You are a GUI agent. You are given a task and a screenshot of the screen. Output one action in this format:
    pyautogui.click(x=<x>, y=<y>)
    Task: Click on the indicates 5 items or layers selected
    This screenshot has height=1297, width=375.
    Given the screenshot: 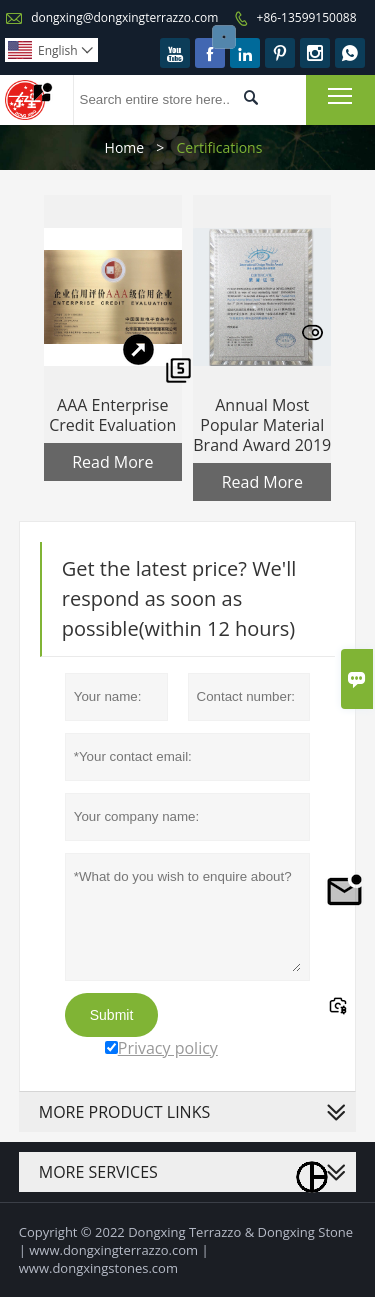 What is the action you would take?
    pyautogui.click(x=178, y=370)
    